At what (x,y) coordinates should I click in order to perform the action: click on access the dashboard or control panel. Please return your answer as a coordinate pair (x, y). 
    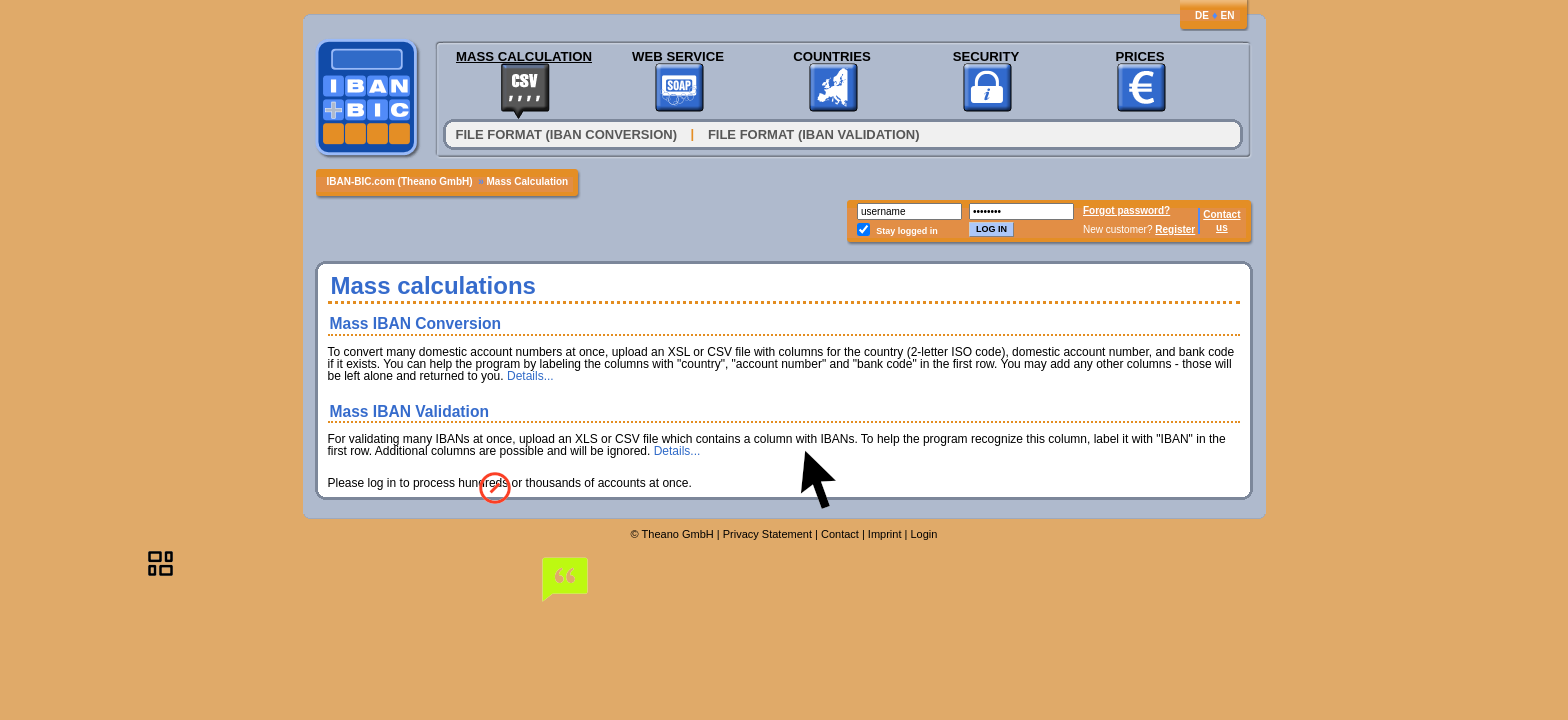
    Looking at the image, I should click on (160, 563).